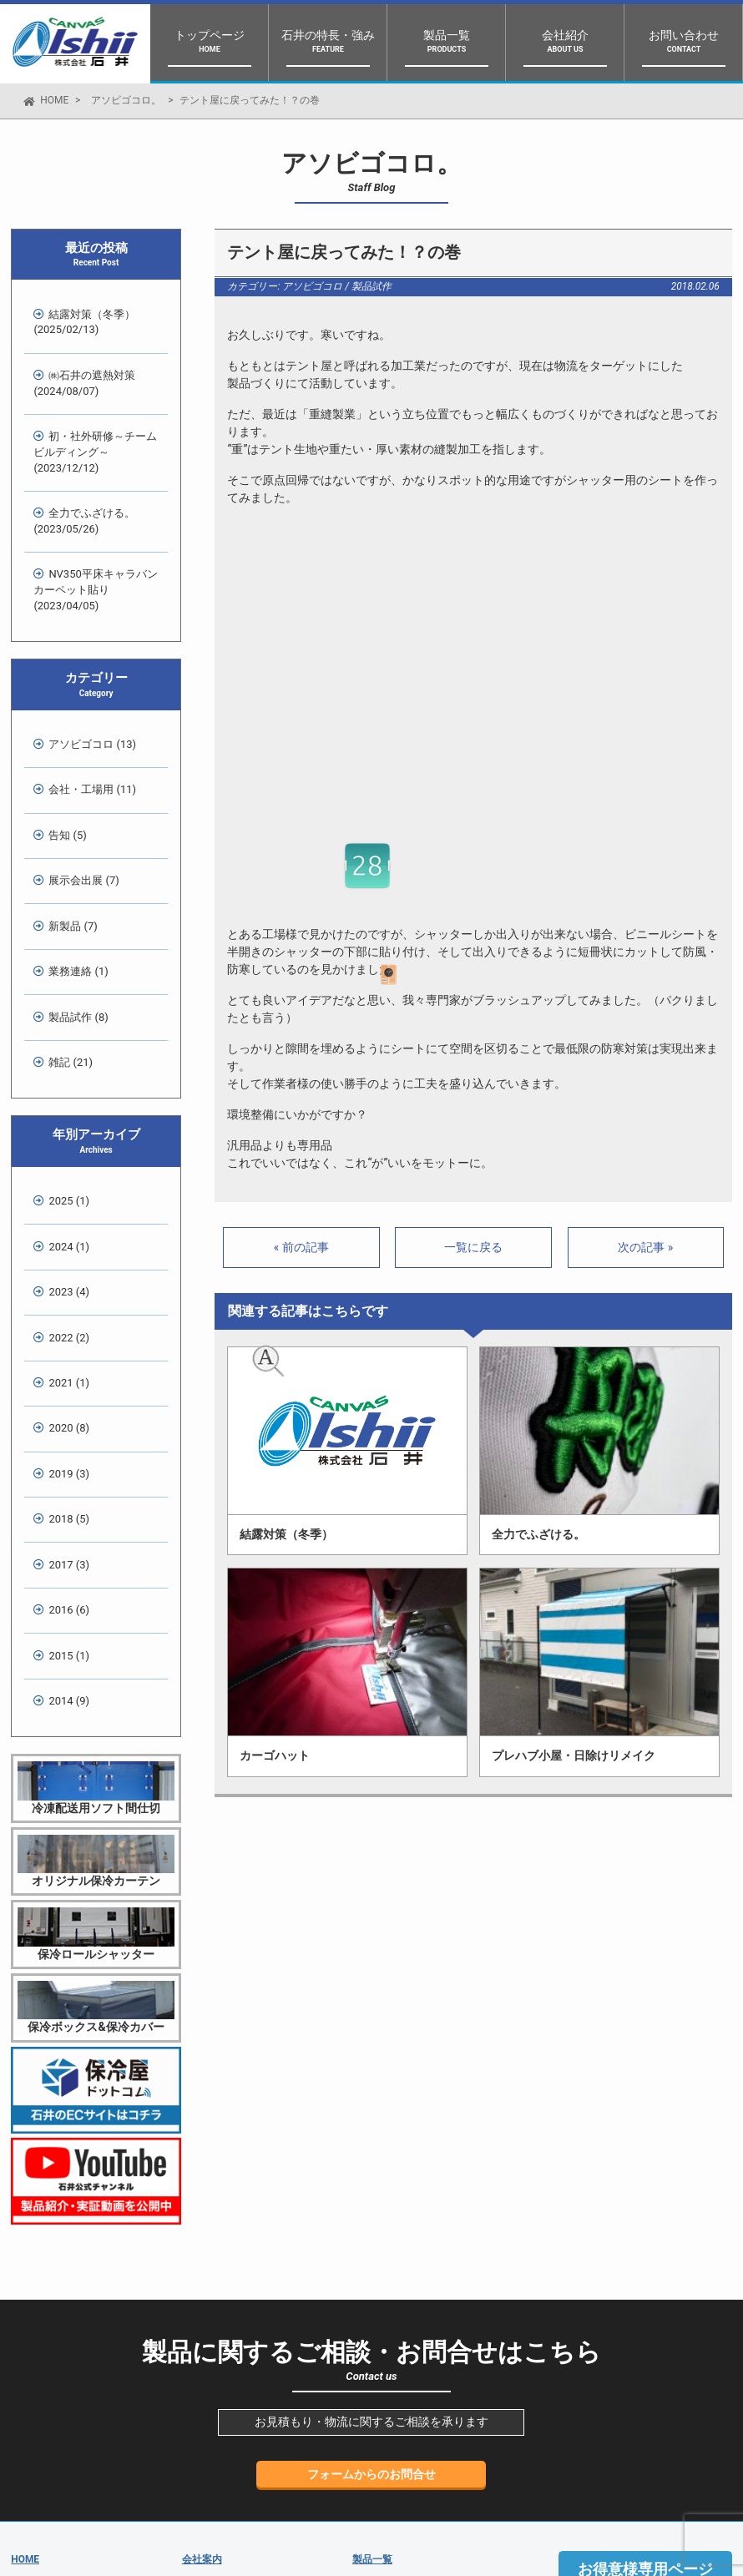 The image size is (743, 2576). I want to click on search for text or content, so click(268, 1361).